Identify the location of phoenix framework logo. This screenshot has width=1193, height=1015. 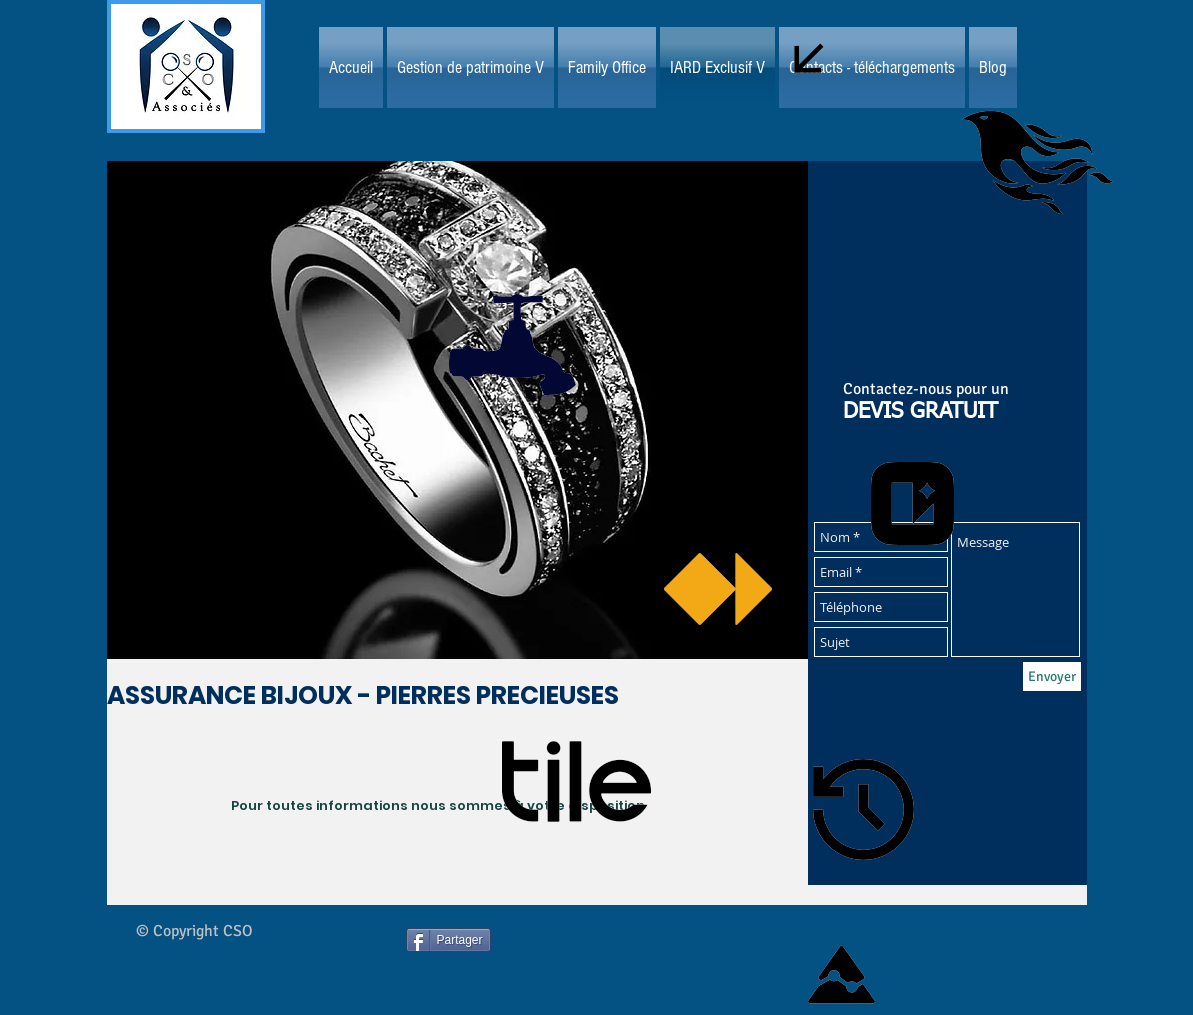
(1037, 162).